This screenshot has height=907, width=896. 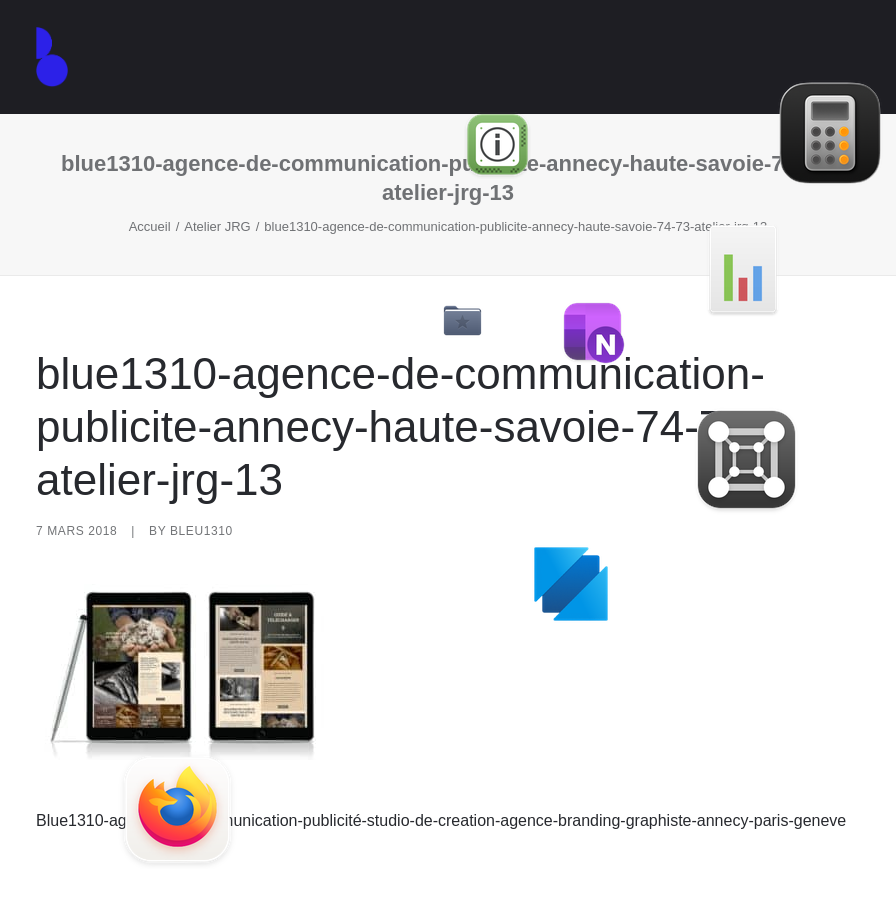 I want to click on open gnome boxes virtual machine manager, so click(x=746, y=459).